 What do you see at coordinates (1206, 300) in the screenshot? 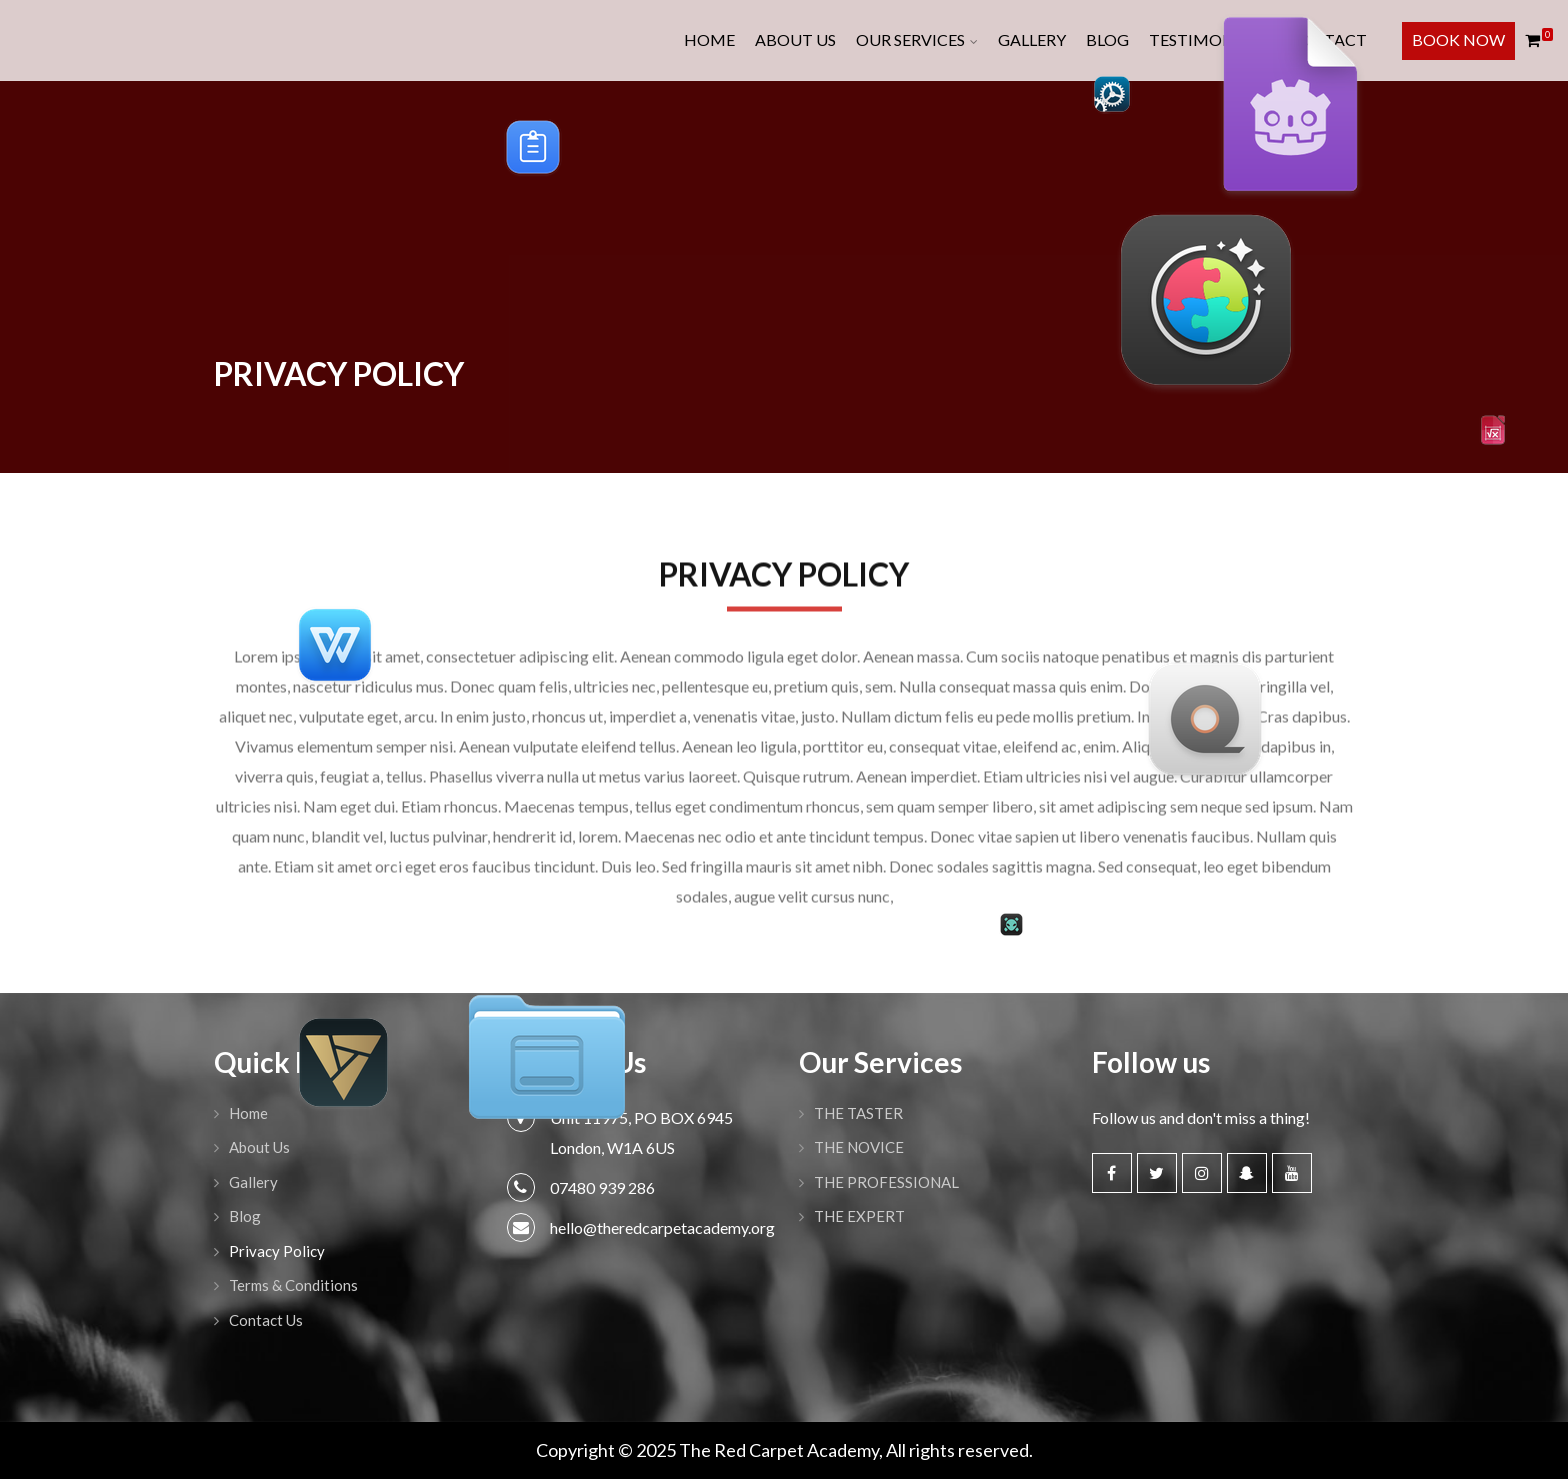
I see `open PhotoFlare image editing application` at bounding box center [1206, 300].